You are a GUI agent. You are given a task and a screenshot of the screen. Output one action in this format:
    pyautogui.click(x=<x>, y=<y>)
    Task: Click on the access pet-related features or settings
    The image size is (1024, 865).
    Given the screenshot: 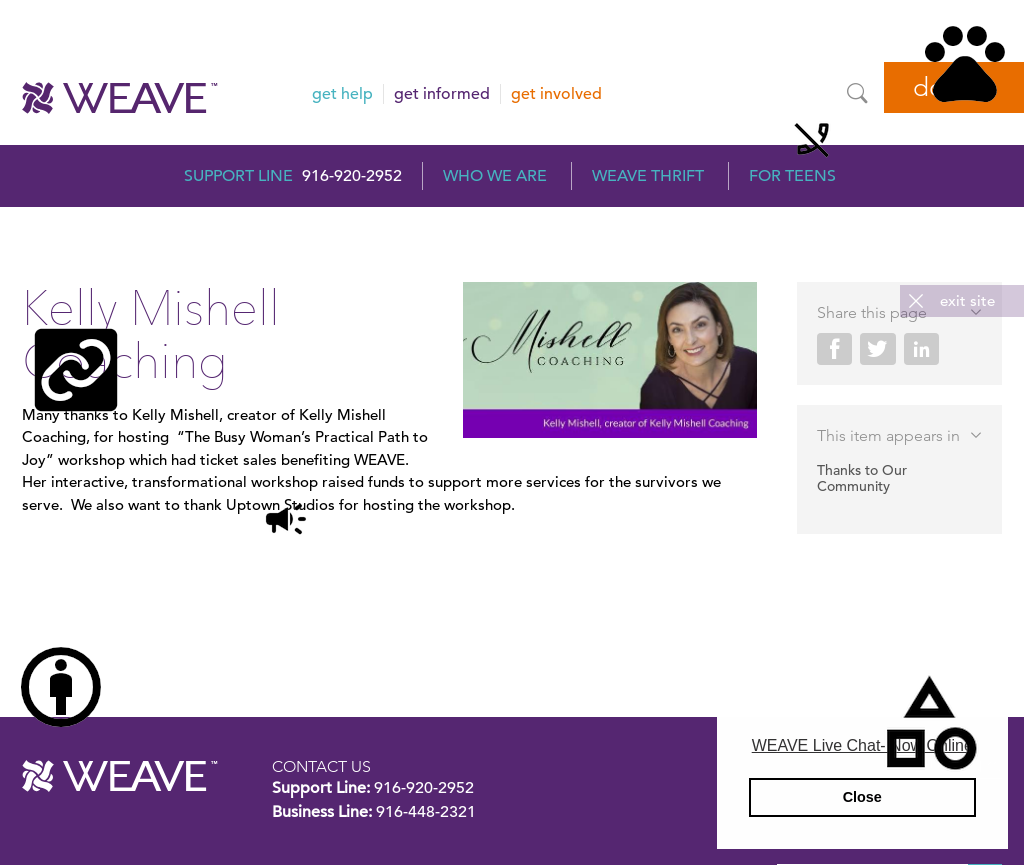 What is the action you would take?
    pyautogui.click(x=965, y=62)
    